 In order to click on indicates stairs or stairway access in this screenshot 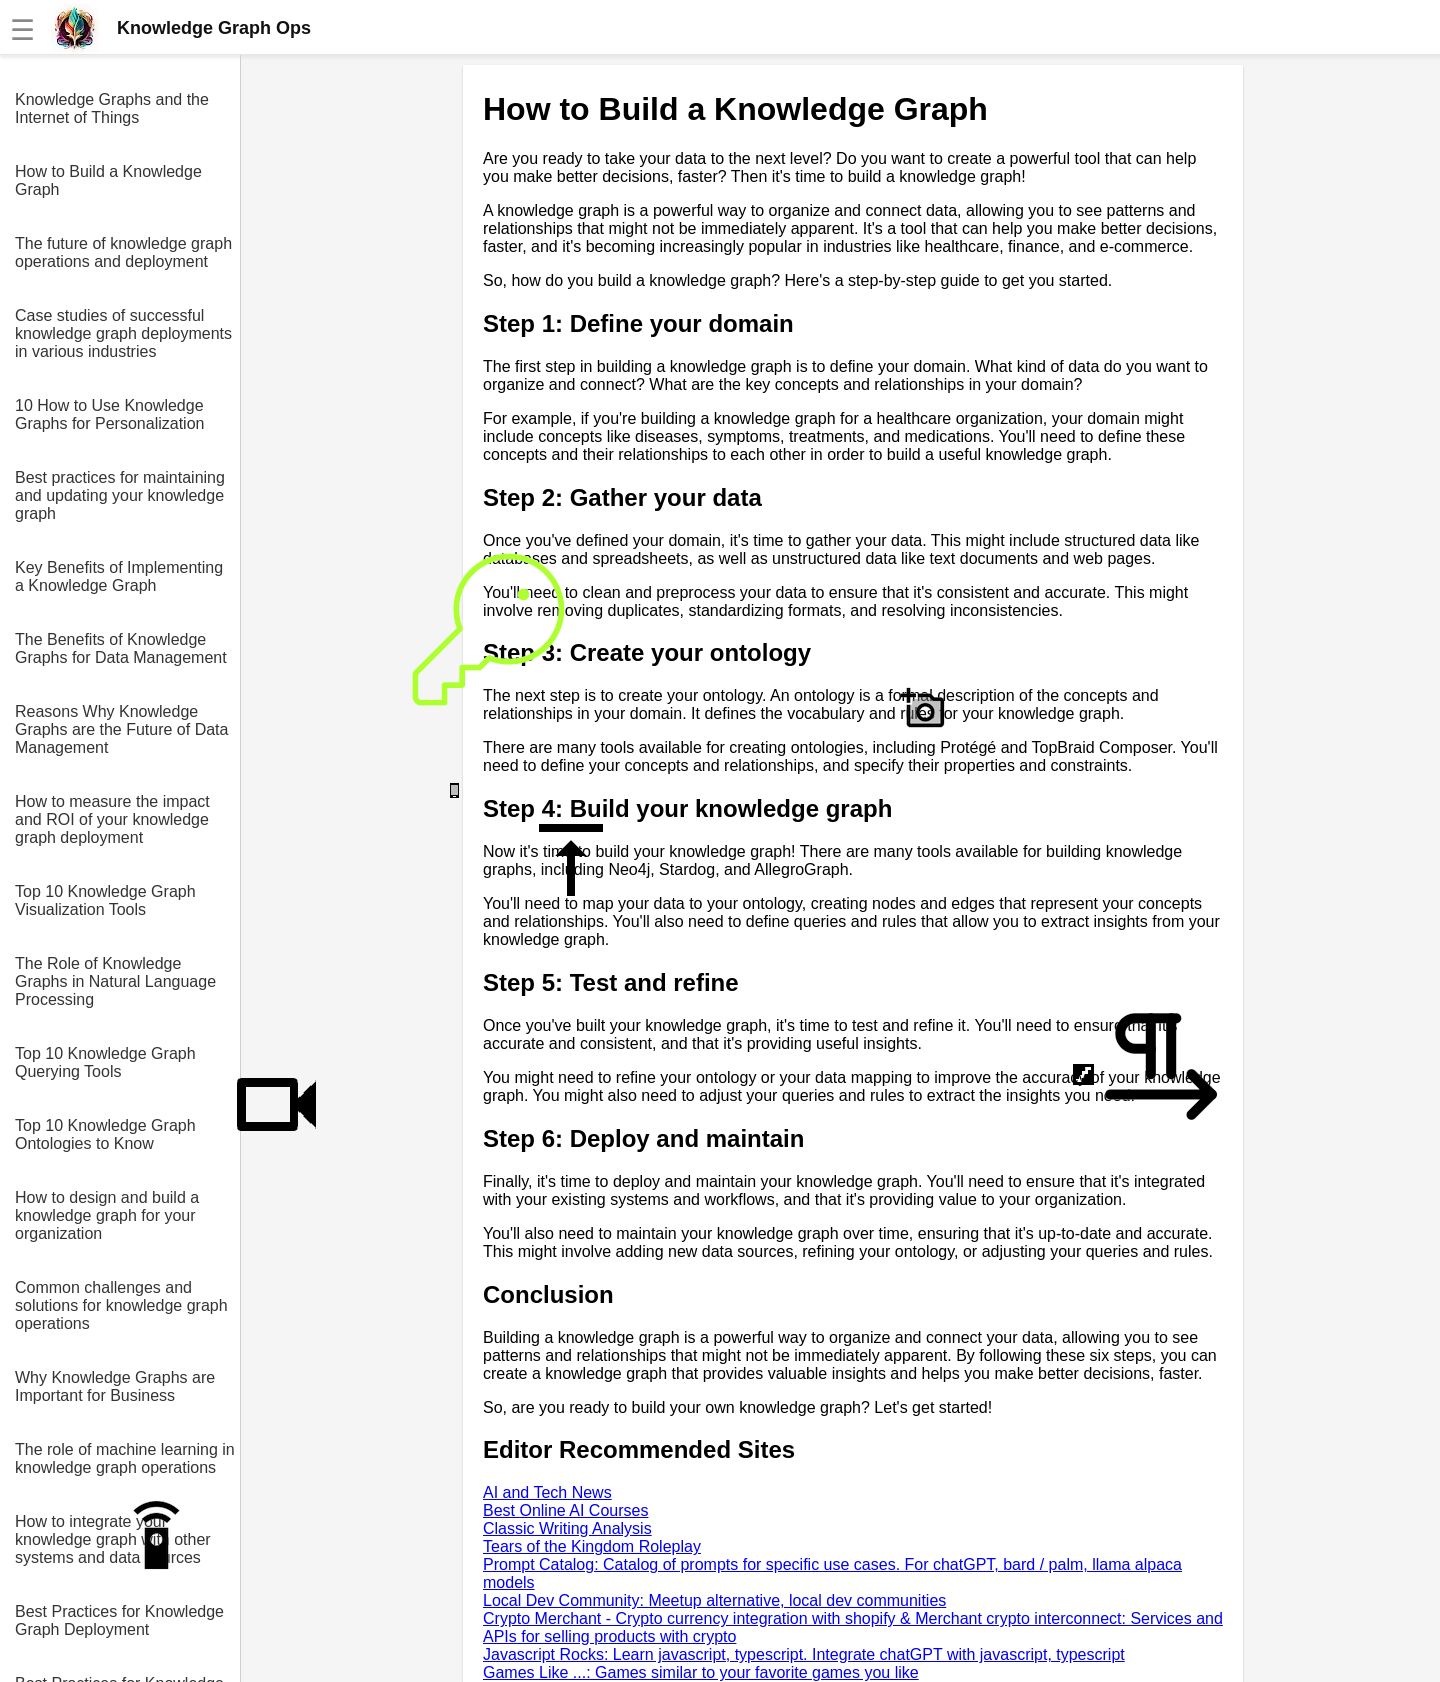, I will do `click(1083, 1074)`.